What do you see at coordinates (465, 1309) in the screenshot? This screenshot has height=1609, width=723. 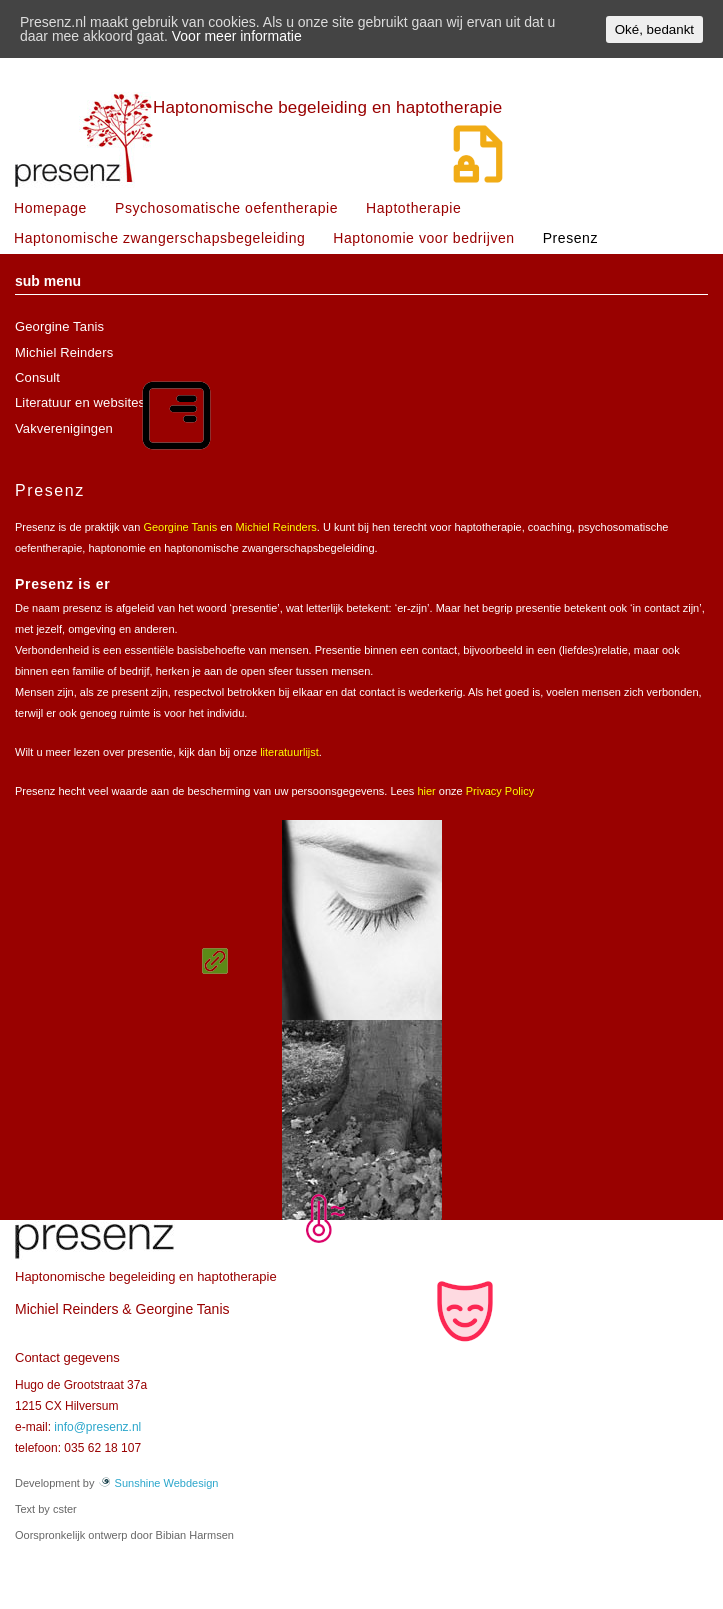 I see `theater or entertainment category` at bounding box center [465, 1309].